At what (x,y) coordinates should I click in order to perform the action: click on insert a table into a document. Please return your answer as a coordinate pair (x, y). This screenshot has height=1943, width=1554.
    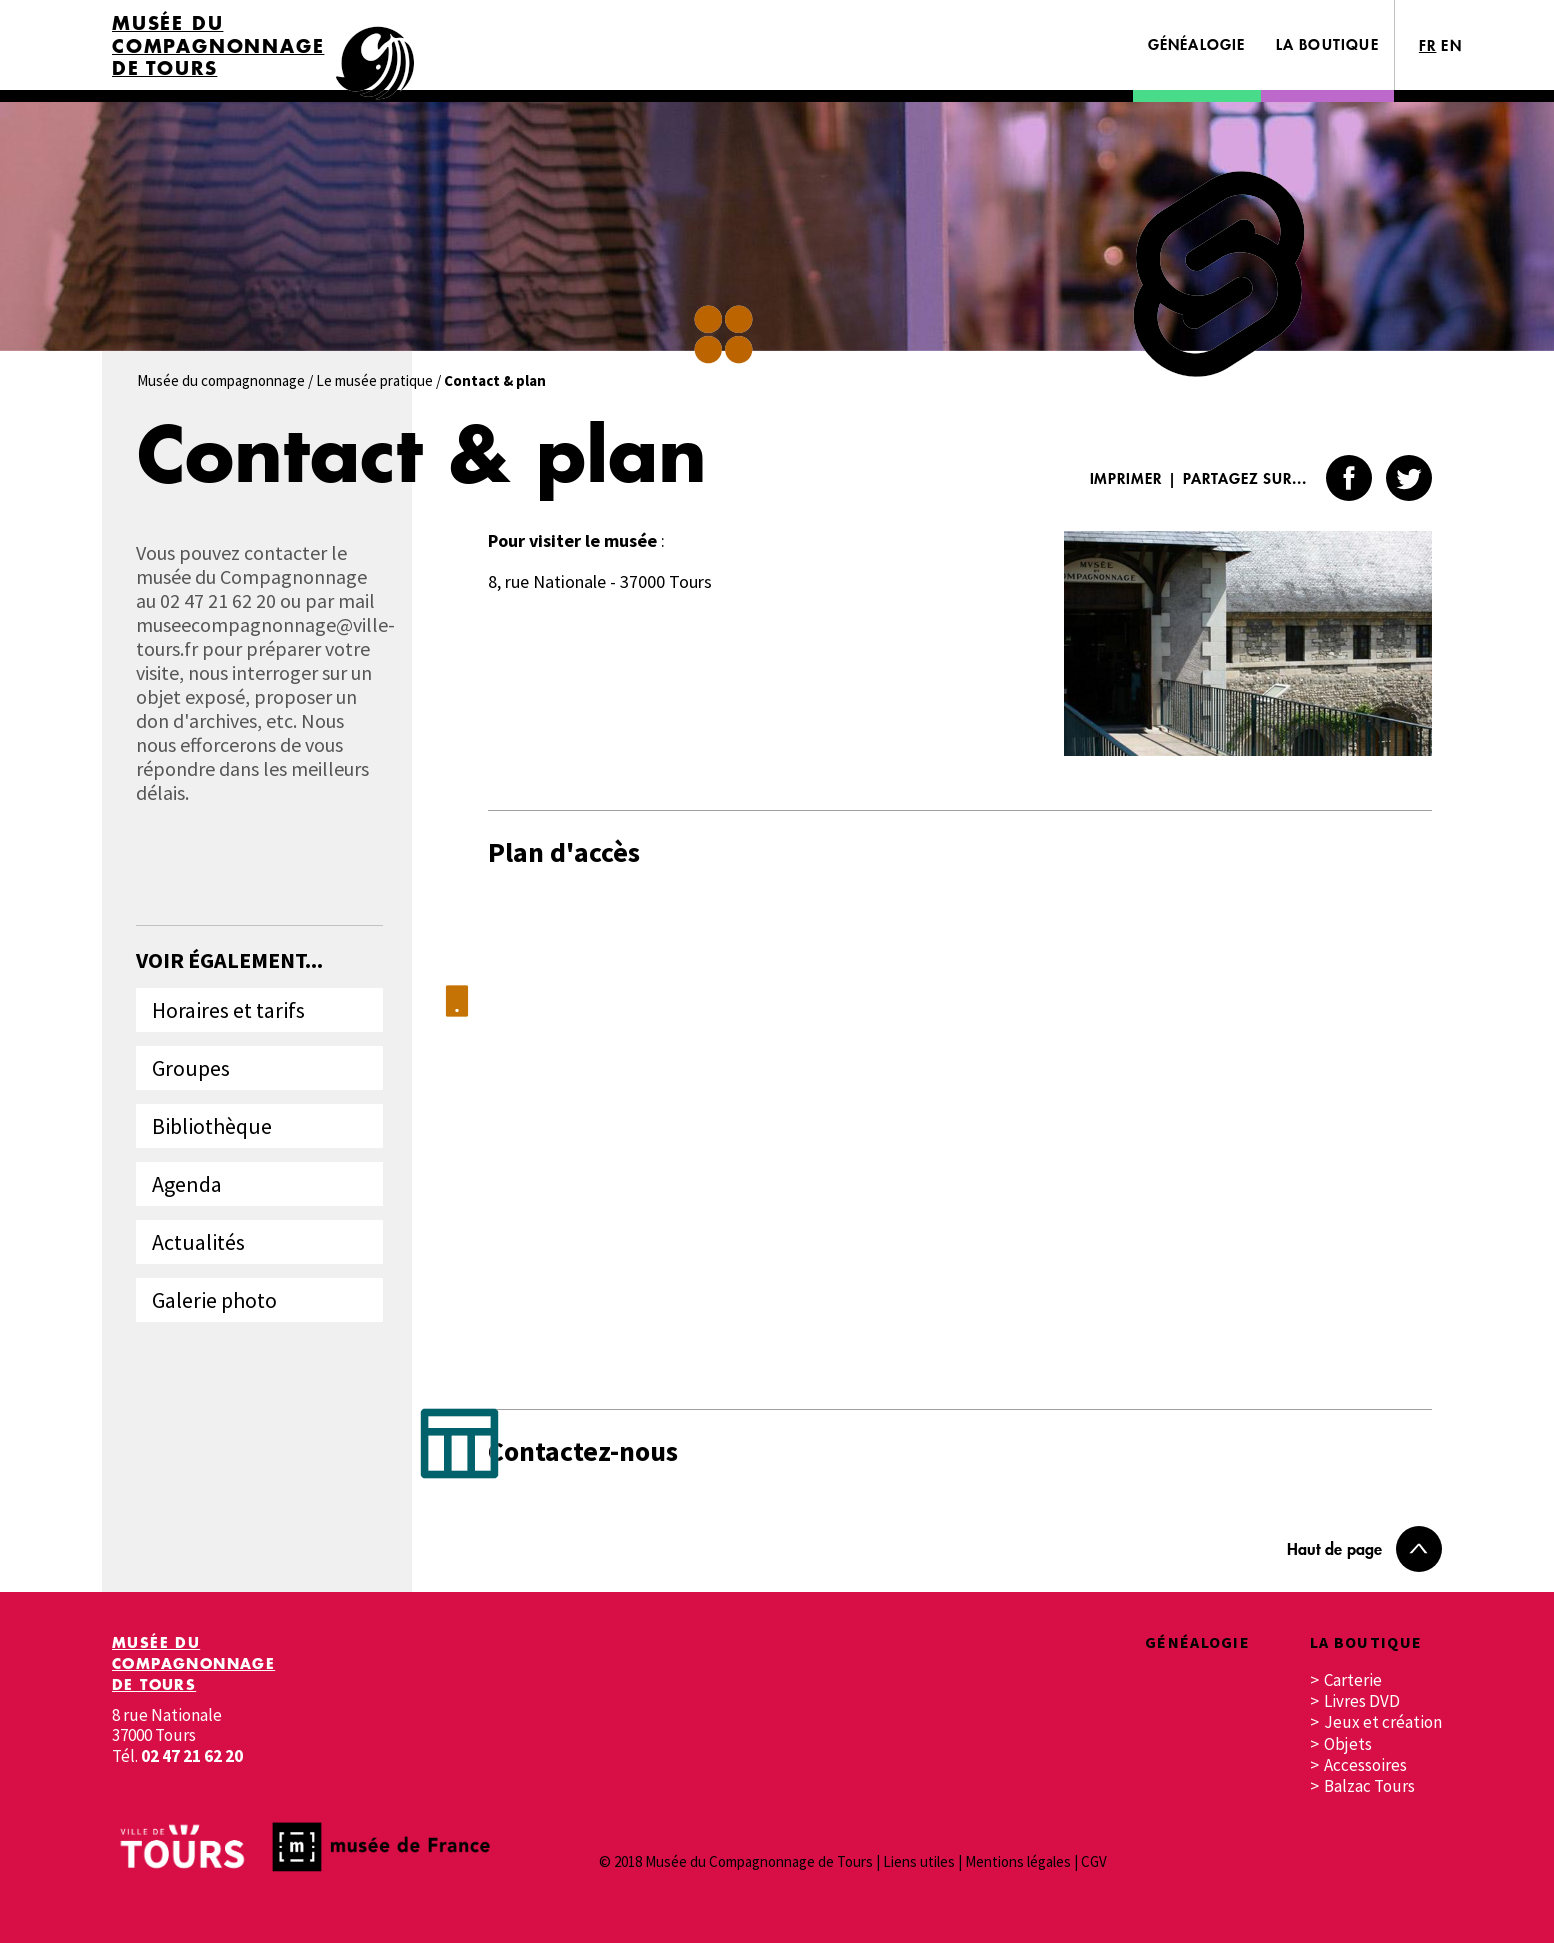
    Looking at the image, I should click on (459, 1443).